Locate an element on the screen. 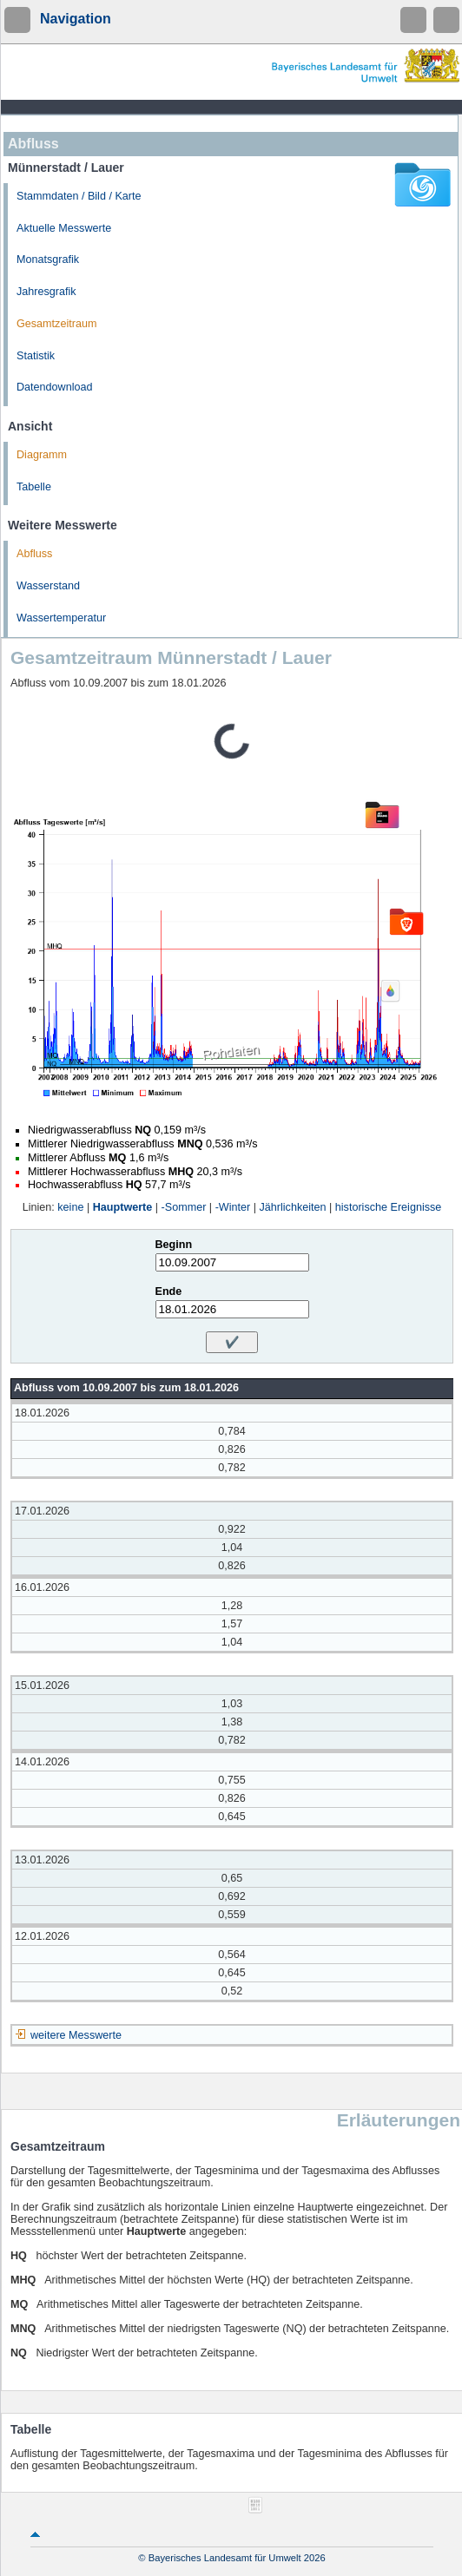 The width and height of the screenshot is (462, 2576). open deepin OS system folder is located at coordinates (422, 186).